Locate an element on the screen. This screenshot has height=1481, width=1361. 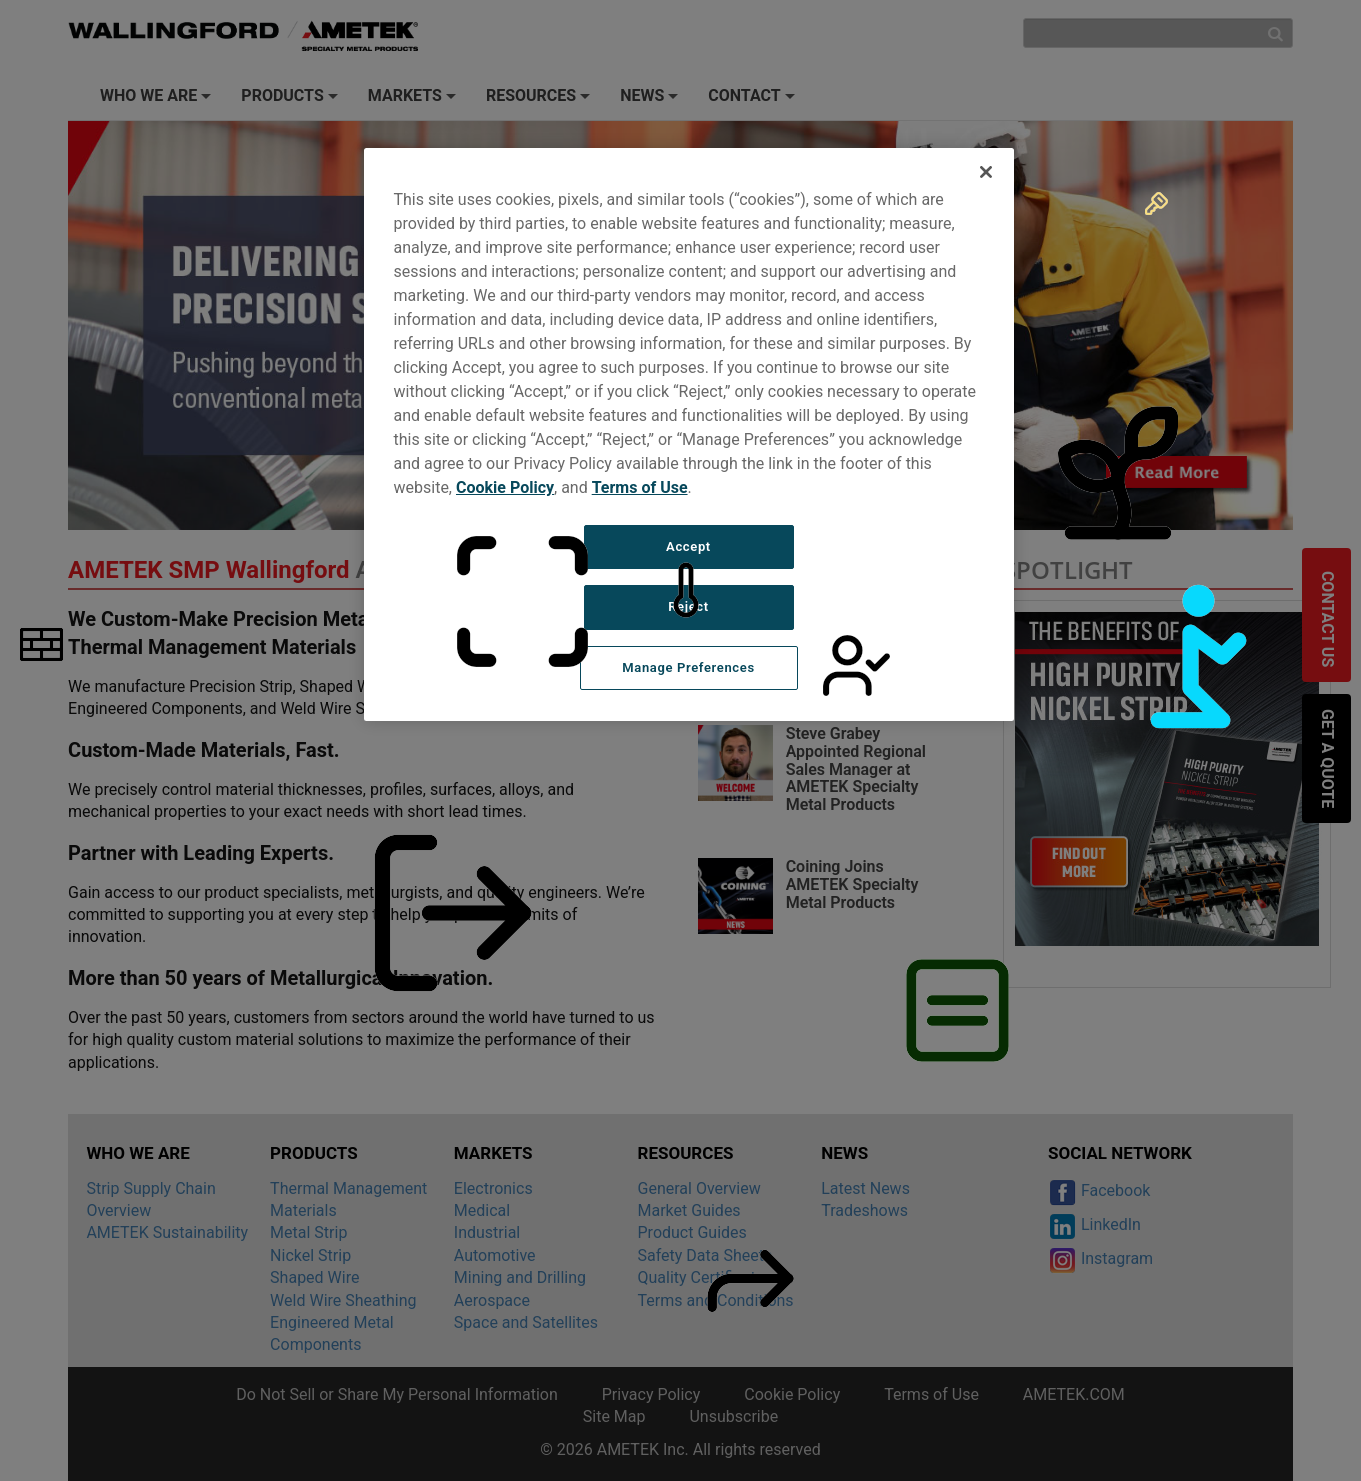
verify or approve a user account is located at coordinates (856, 665).